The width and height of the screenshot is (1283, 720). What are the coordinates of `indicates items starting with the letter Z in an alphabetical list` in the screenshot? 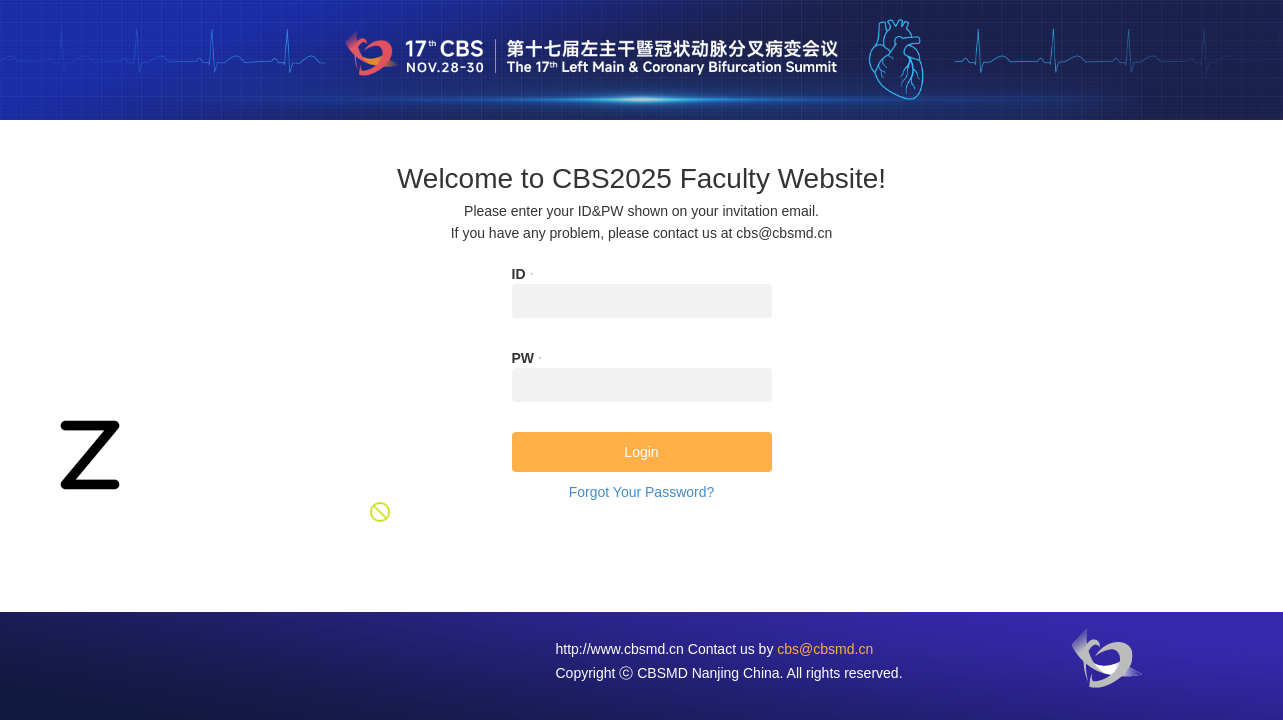 It's located at (90, 455).